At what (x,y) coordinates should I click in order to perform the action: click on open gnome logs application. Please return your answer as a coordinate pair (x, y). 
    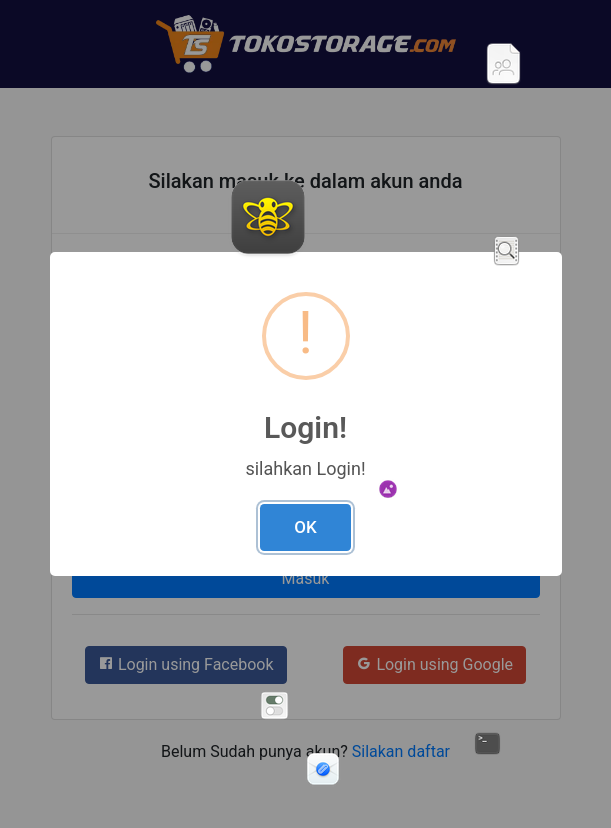
    Looking at the image, I should click on (506, 250).